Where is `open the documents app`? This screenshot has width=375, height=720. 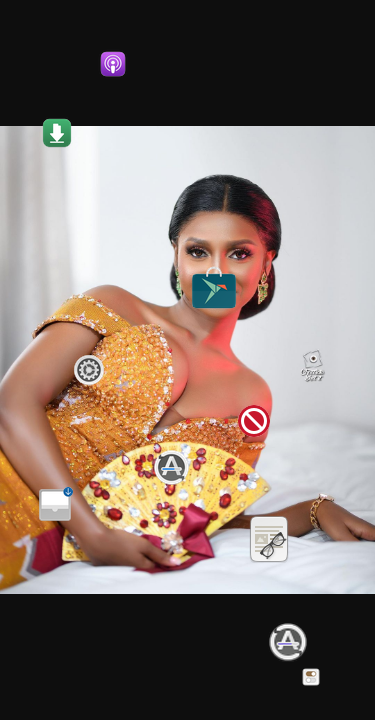
open the documents app is located at coordinates (269, 539).